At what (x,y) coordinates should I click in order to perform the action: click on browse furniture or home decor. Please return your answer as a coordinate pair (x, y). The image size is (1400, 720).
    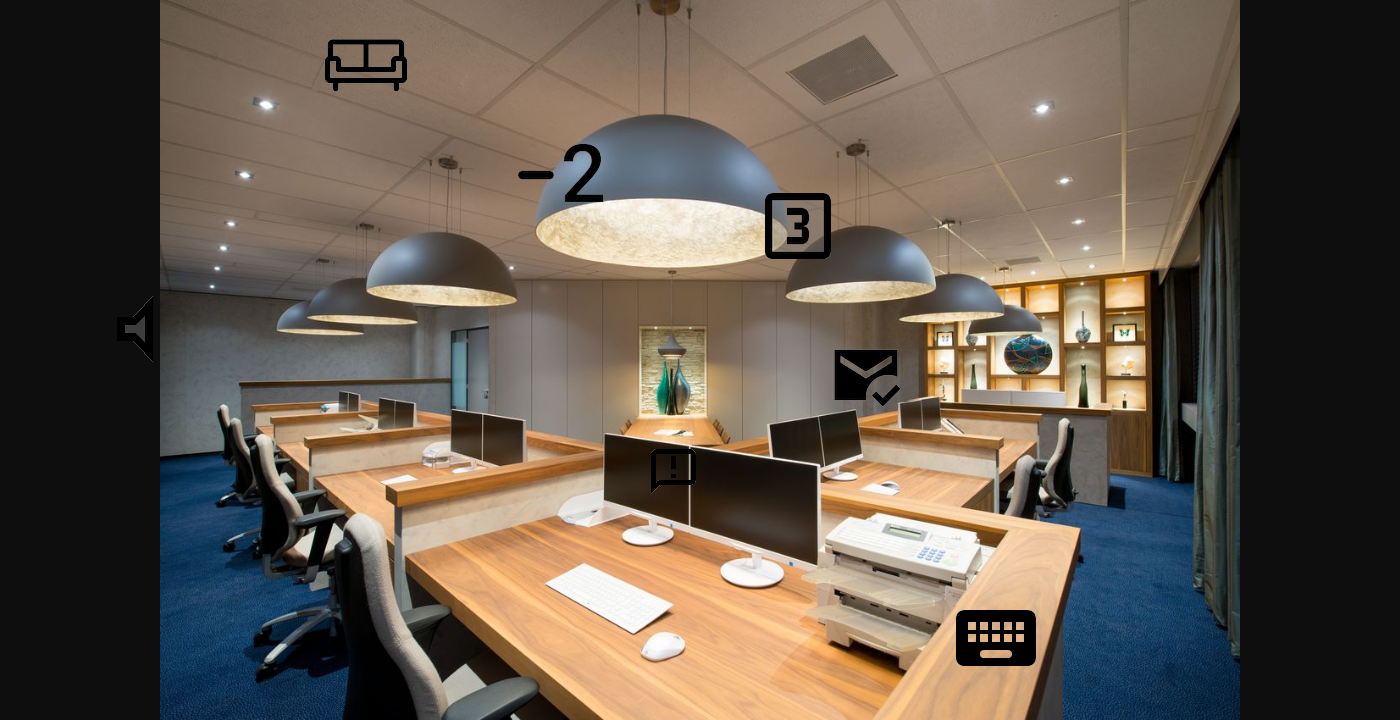
    Looking at the image, I should click on (366, 64).